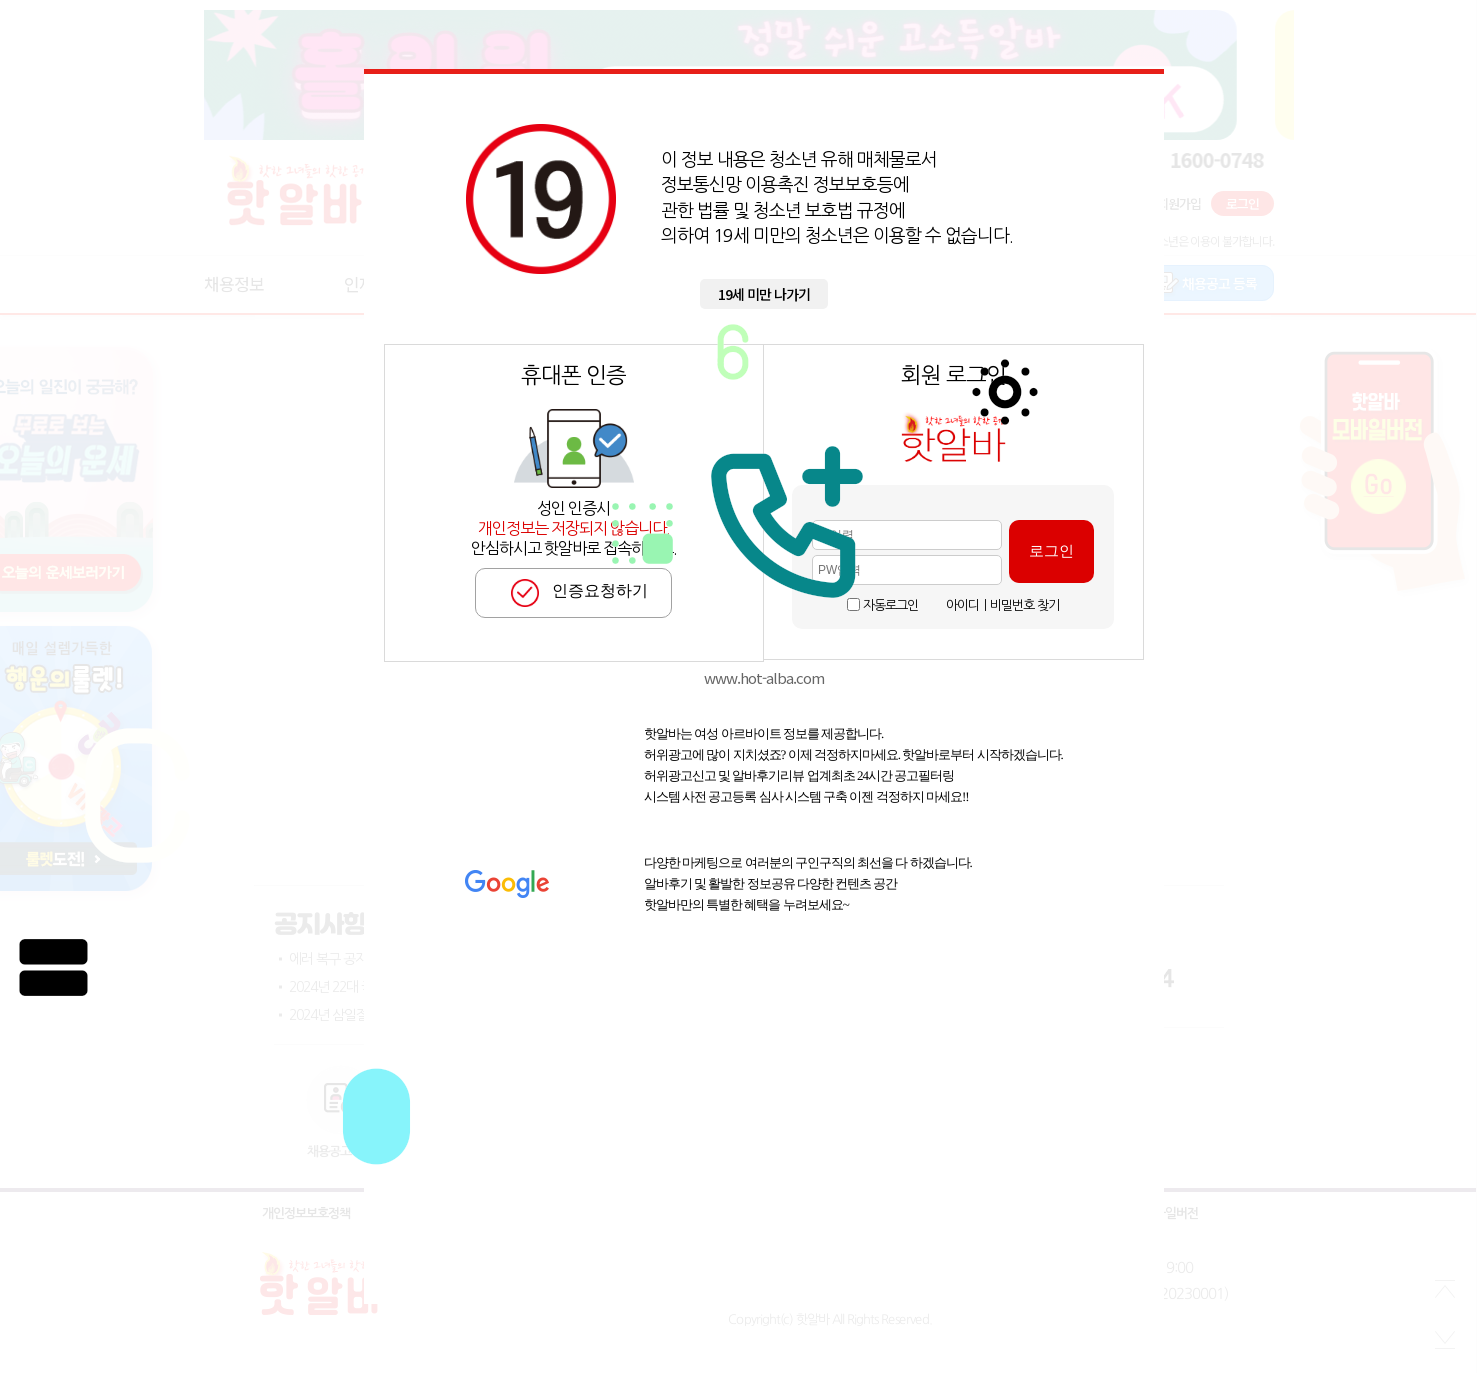  Describe the element at coordinates (1005, 392) in the screenshot. I see `decrease screen brightness` at that location.